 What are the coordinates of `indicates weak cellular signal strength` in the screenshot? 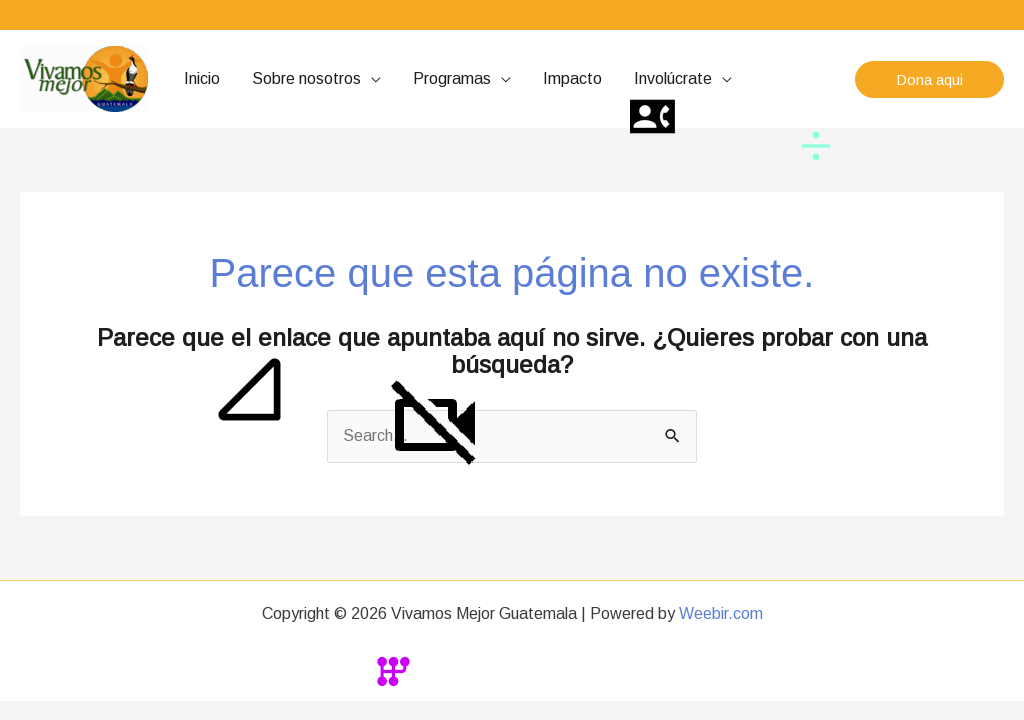 It's located at (249, 389).